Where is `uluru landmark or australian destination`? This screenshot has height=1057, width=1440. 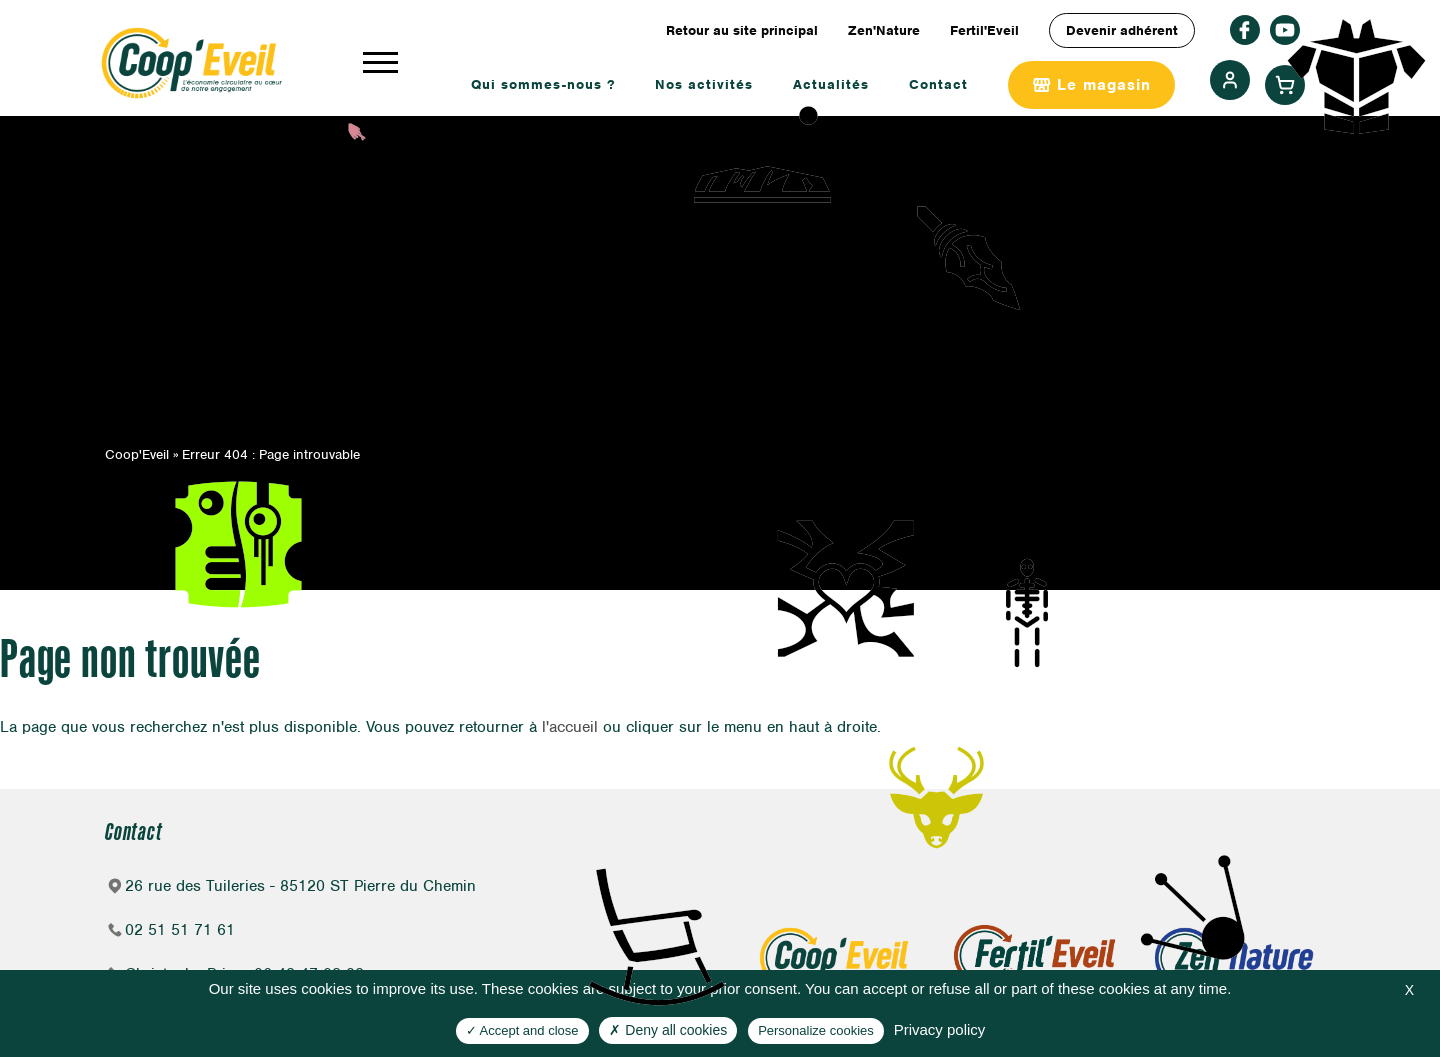
uluru landmark or australian destination is located at coordinates (762, 161).